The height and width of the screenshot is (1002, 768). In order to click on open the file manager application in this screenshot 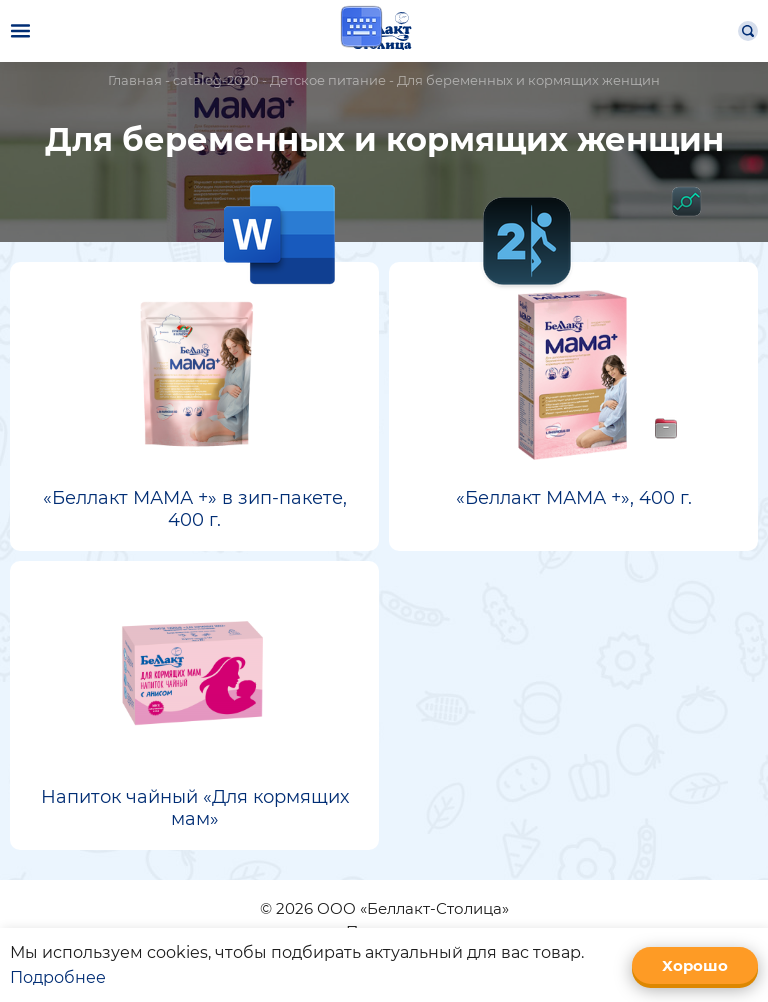, I will do `click(666, 428)`.